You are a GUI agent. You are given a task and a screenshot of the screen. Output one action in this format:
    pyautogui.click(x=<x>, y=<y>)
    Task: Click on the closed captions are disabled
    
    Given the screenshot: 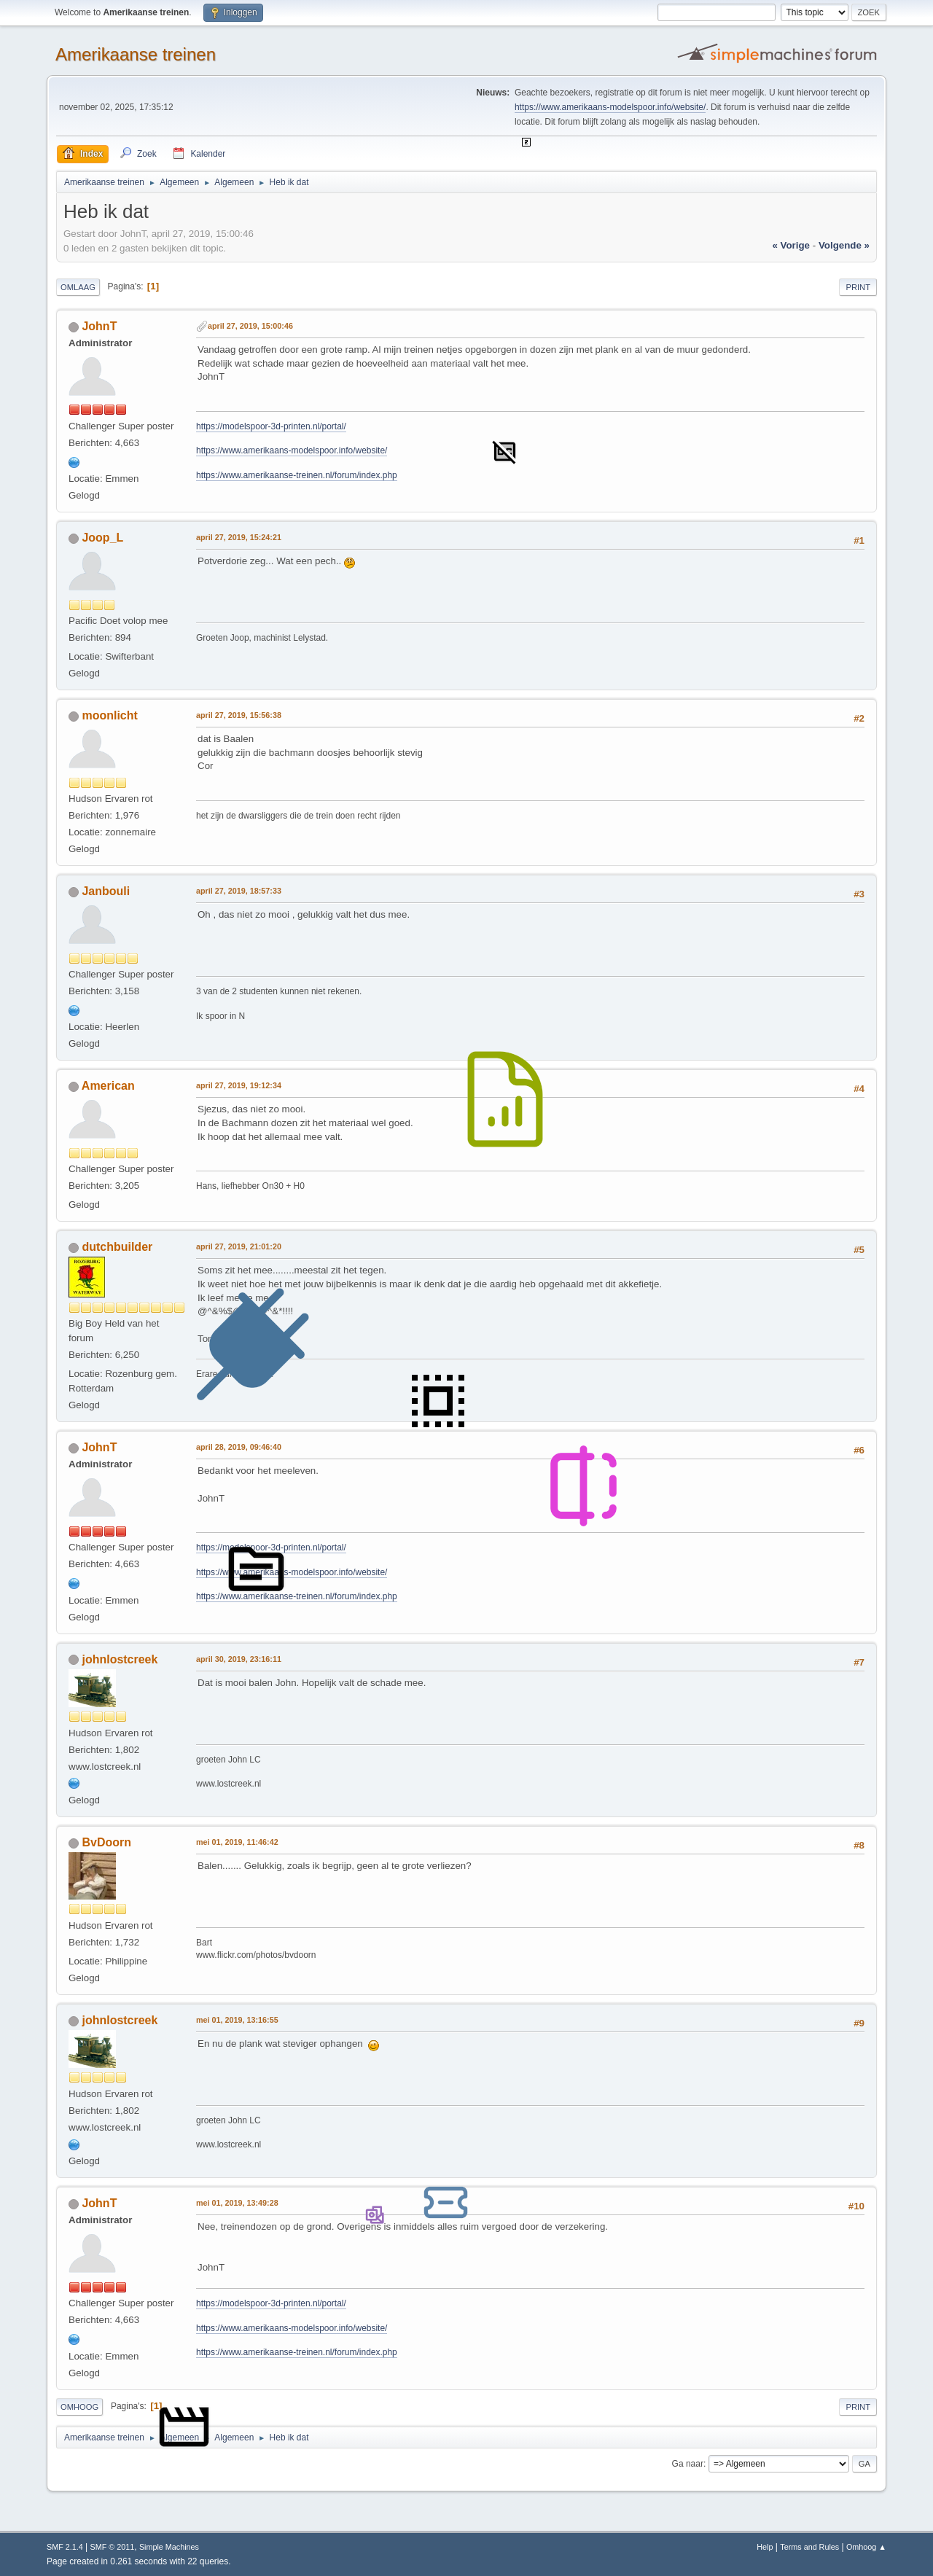 What is the action you would take?
    pyautogui.click(x=504, y=451)
    